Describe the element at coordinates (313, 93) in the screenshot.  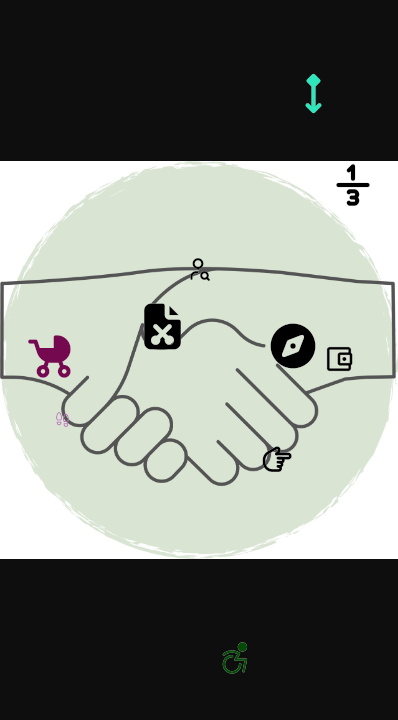
I see `move item down in a list or queue` at that location.